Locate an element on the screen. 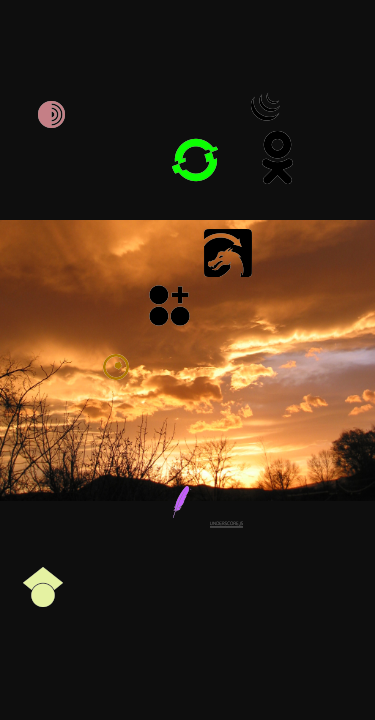  open tor browser for anonymous web browsing is located at coordinates (51, 114).